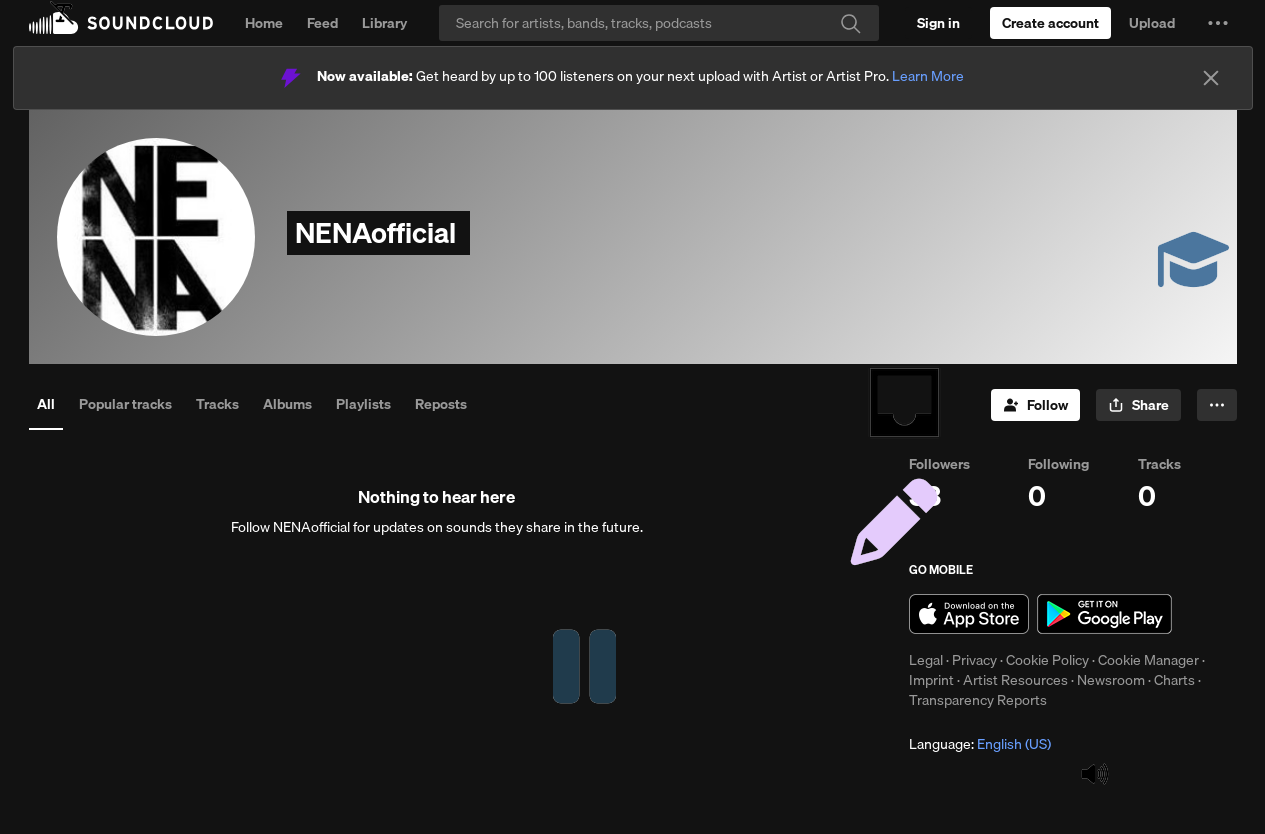 Image resolution: width=1265 pixels, height=834 pixels. Describe the element at coordinates (904, 402) in the screenshot. I see `access your inbox` at that location.